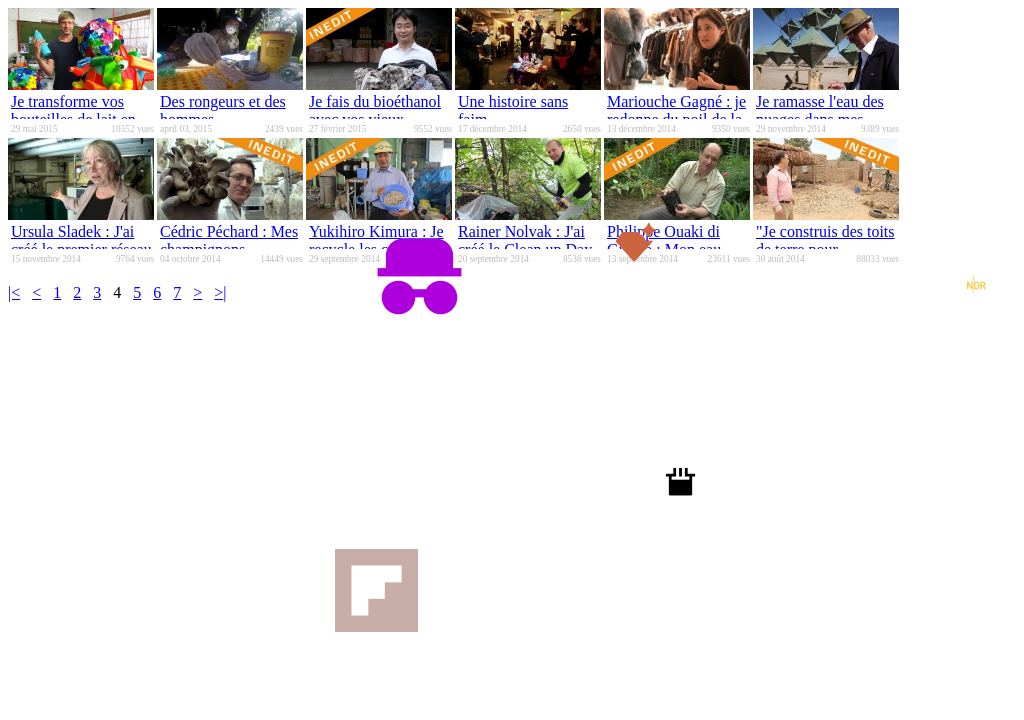 Image resolution: width=1024 pixels, height=720 pixels. What do you see at coordinates (680, 482) in the screenshot?
I see `sensor device status indicator` at bounding box center [680, 482].